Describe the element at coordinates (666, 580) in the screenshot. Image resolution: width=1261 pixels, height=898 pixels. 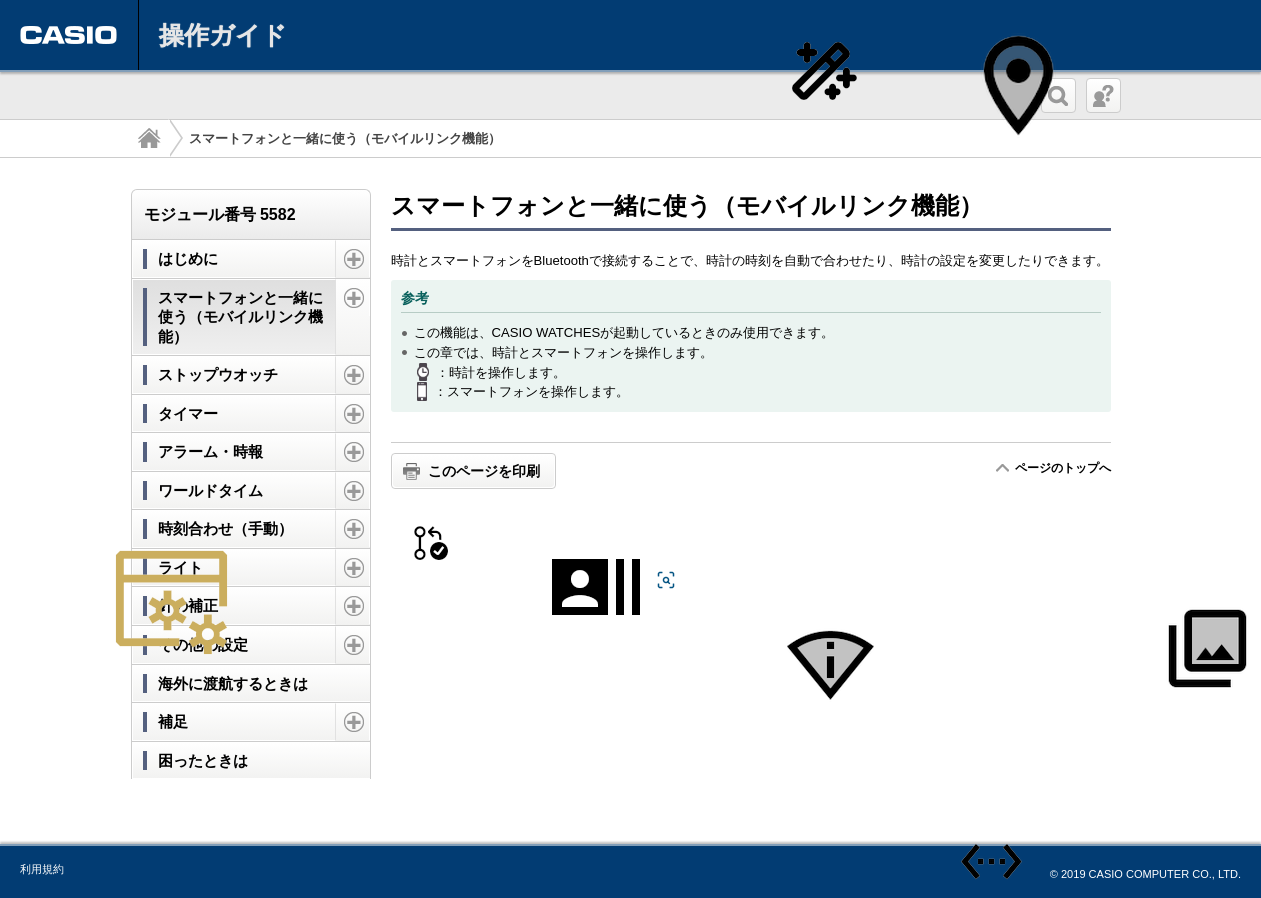
I see `scan to search or identify an item` at that location.